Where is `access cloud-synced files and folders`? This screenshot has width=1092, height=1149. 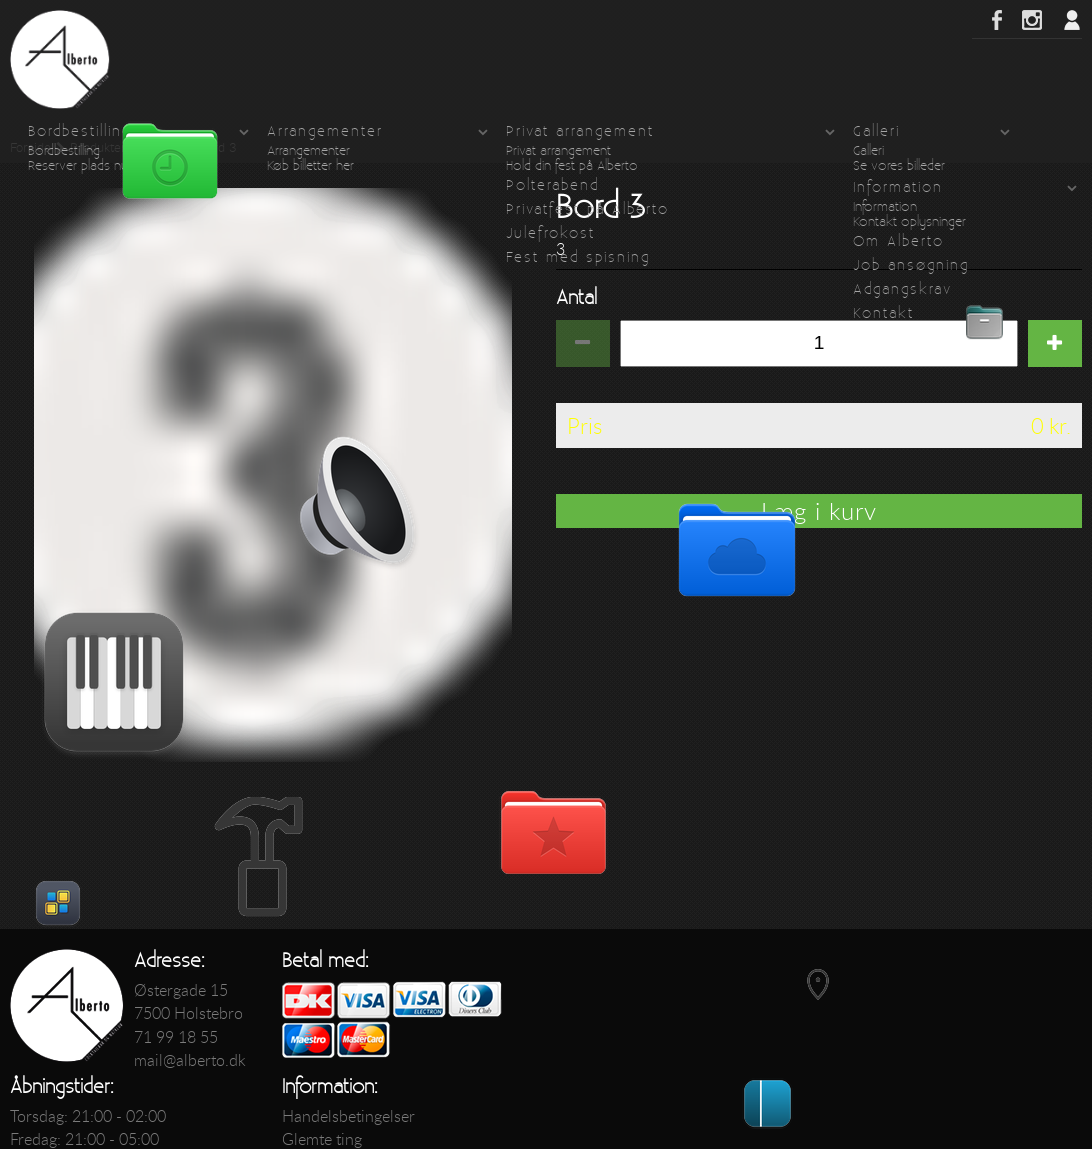
access cloud-synced files and folders is located at coordinates (737, 550).